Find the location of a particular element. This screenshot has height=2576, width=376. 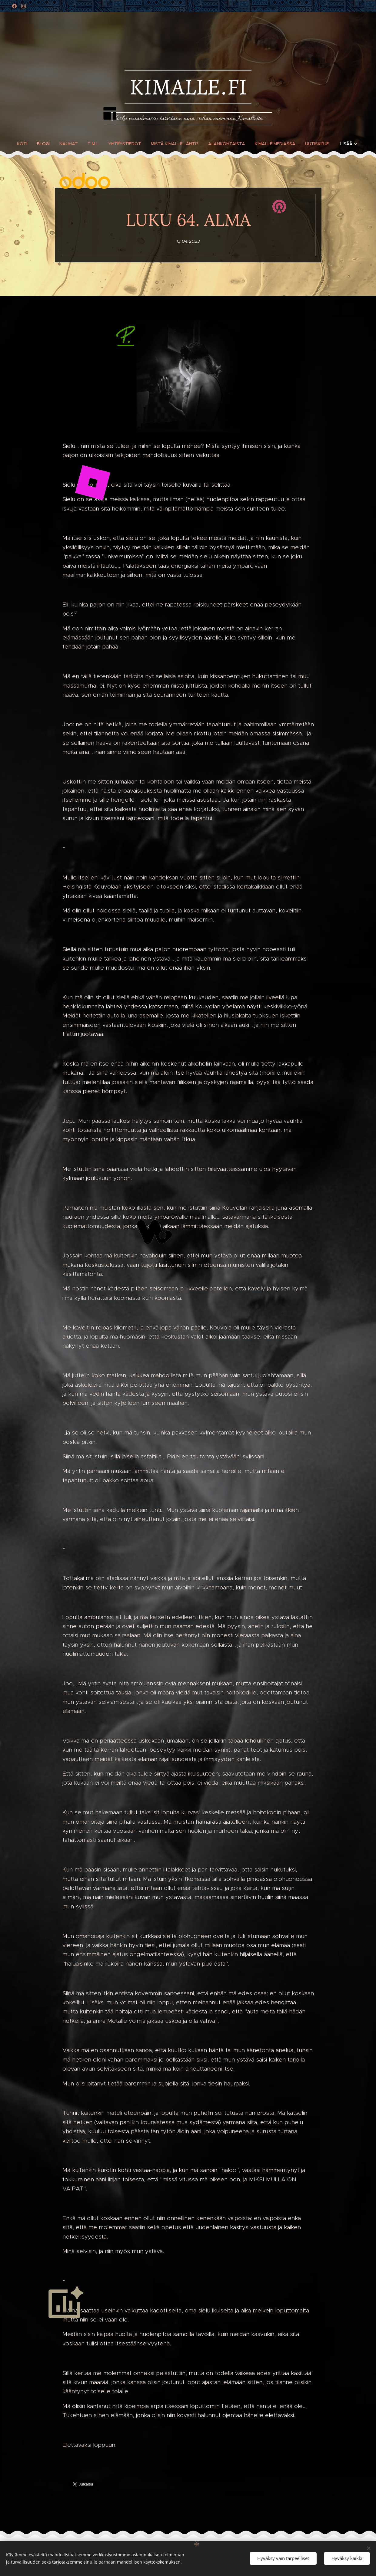

open odoo business management app is located at coordinates (85, 181).